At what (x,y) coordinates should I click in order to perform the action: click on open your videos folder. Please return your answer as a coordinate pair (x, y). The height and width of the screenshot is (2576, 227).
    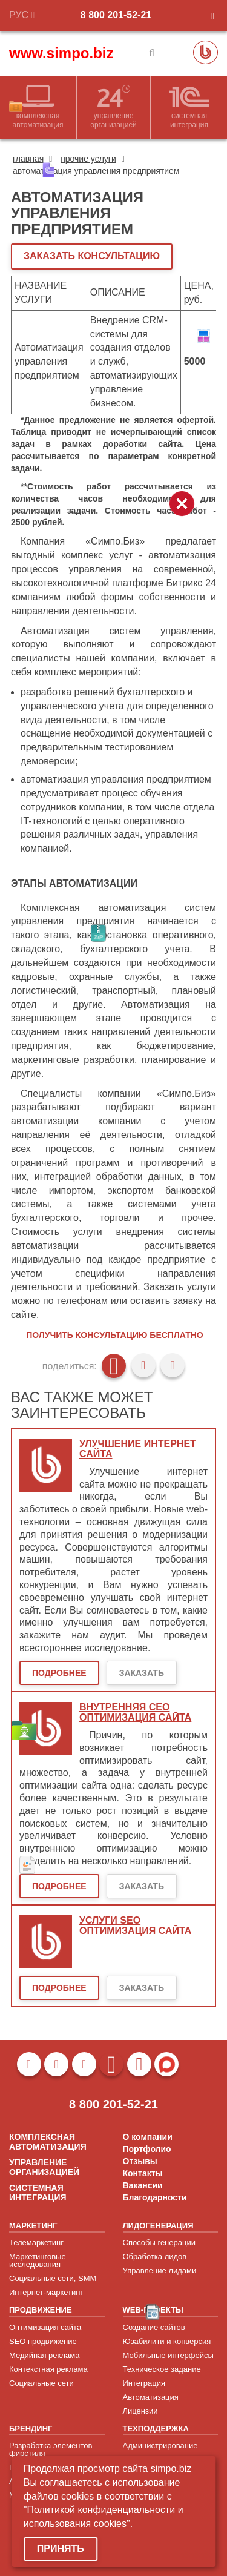
    Looking at the image, I should click on (16, 107).